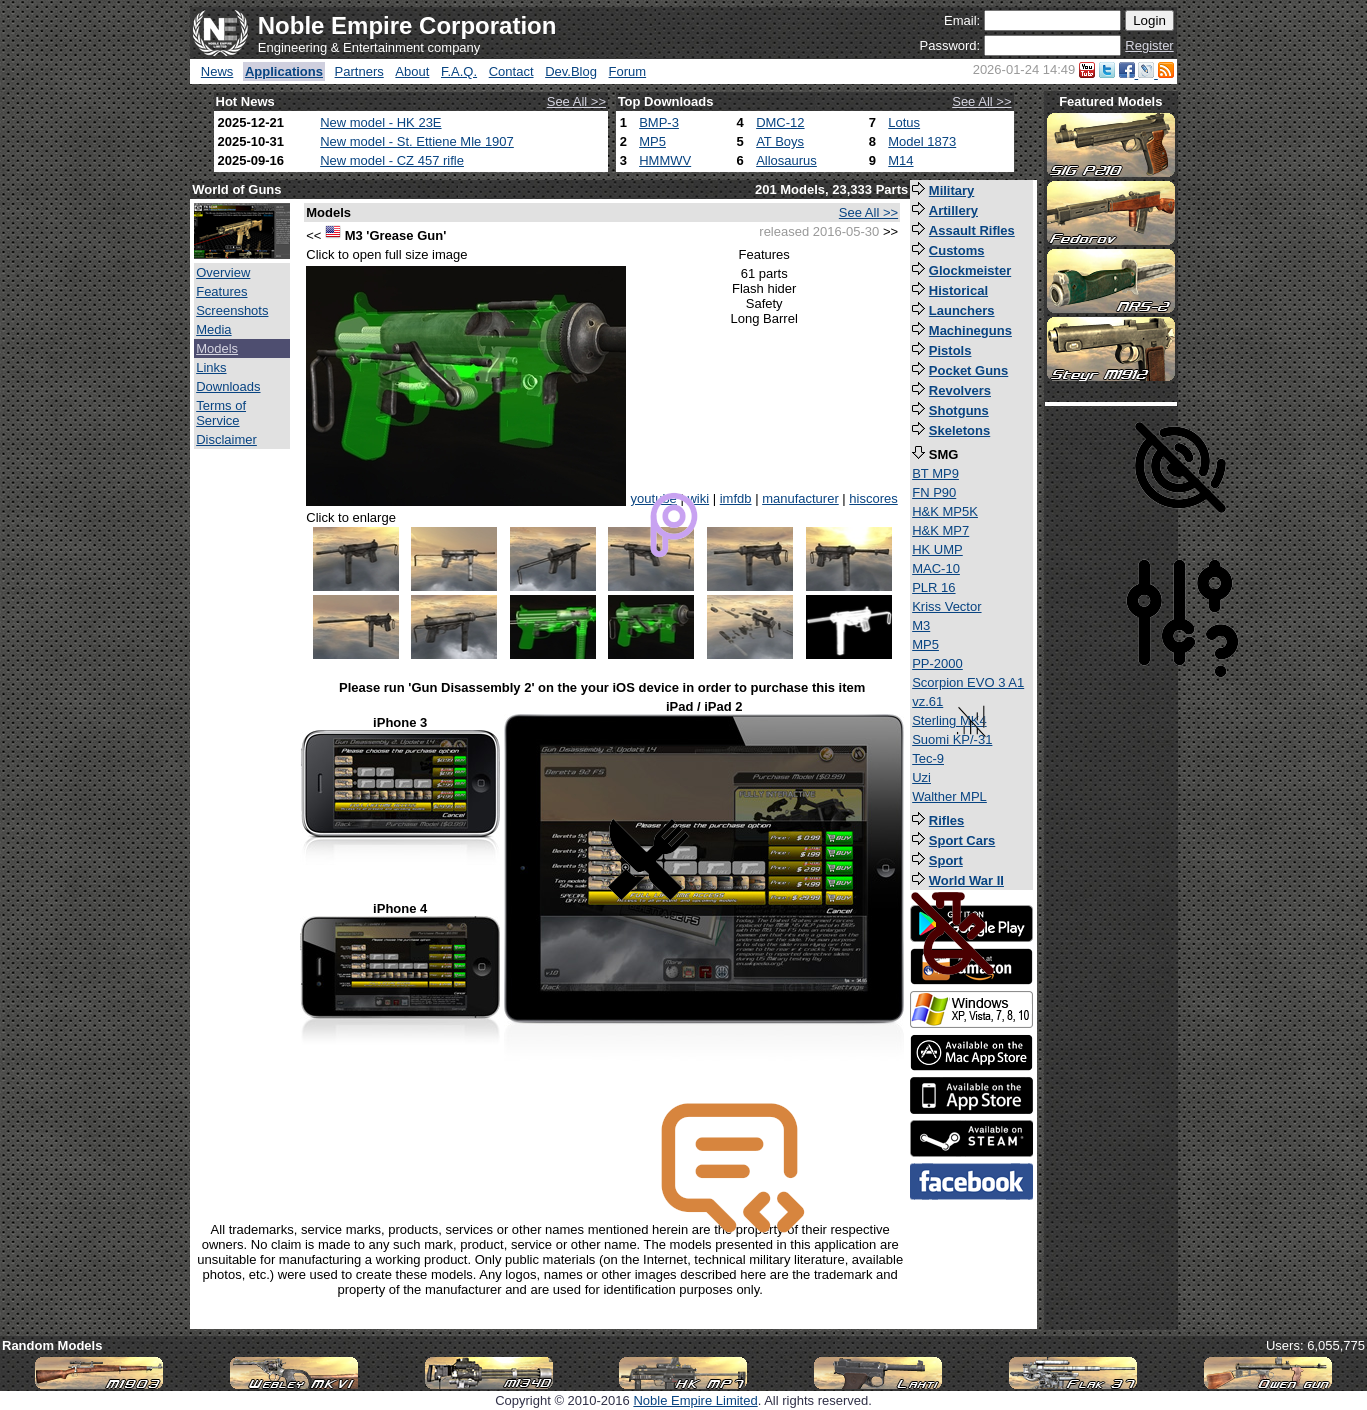 This screenshot has height=1410, width=1367. Describe the element at coordinates (729, 1164) in the screenshot. I see `view code snippets in messages` at that location.